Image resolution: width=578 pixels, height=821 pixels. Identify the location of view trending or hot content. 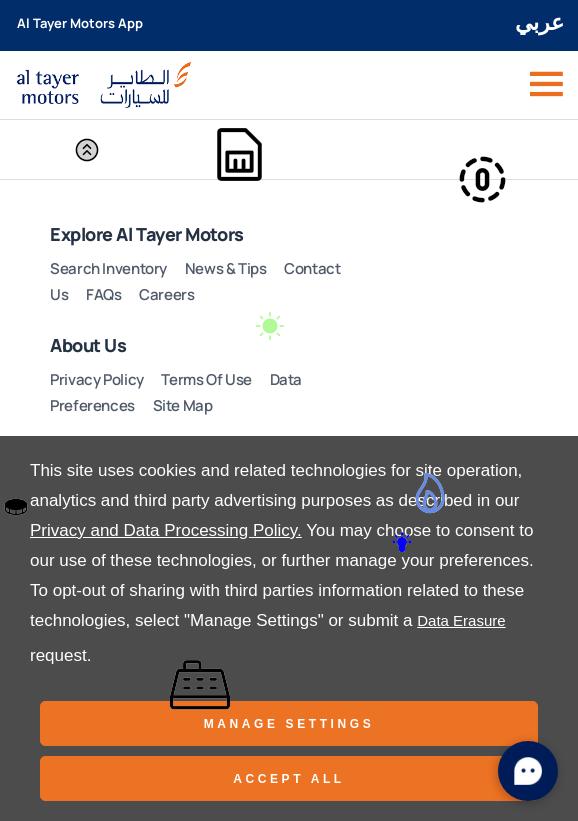
(430, 493).